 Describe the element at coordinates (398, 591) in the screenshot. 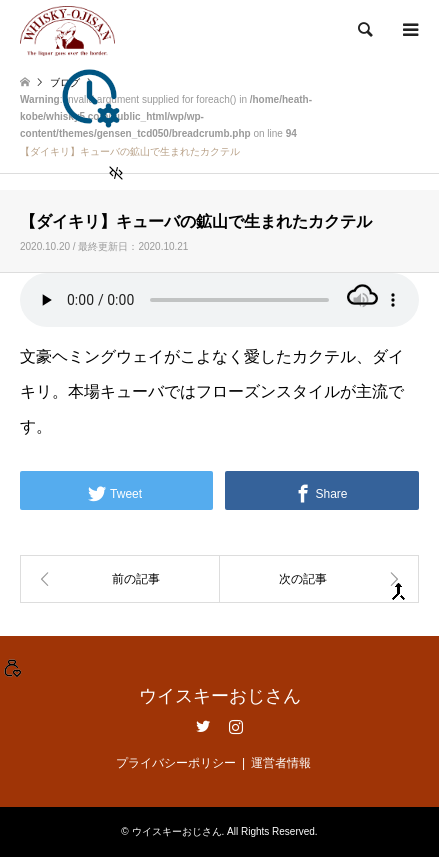

I see `merge two active calls into a conference call` at that location.